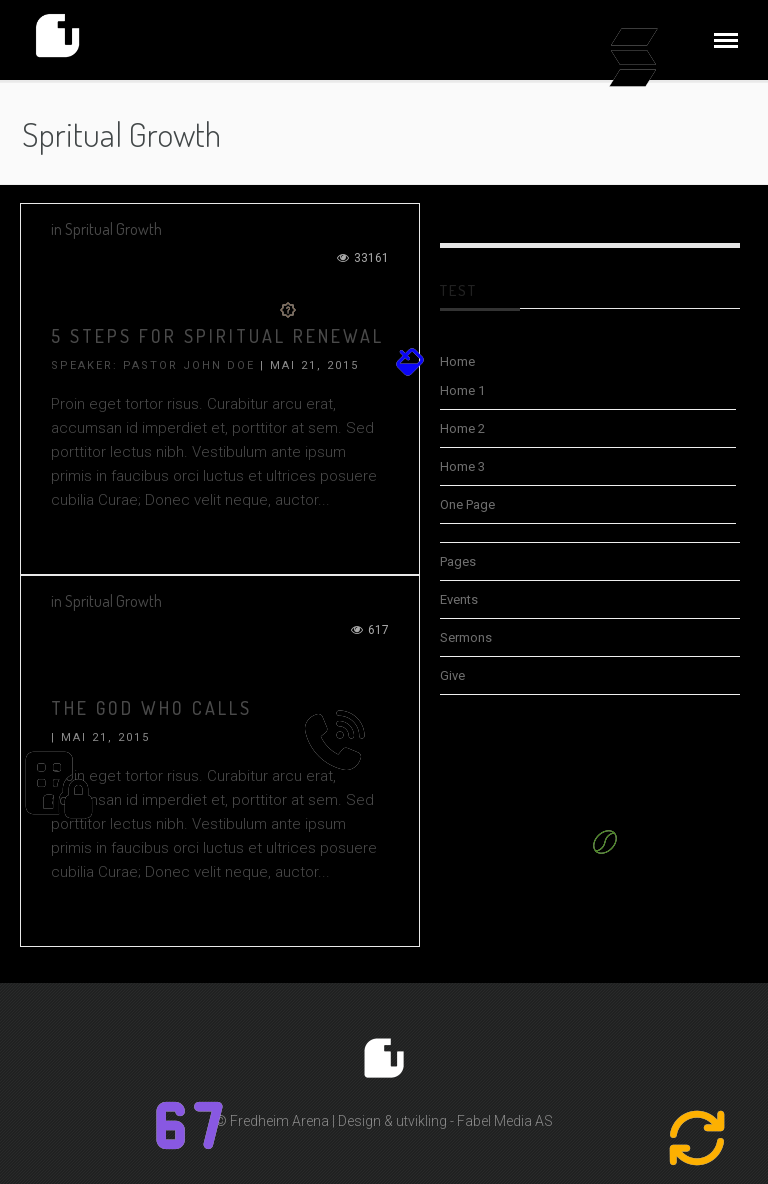  Describe the element at coordinates (189, 1125) in the screenshot. I see `displays the number 67 as a label or identifier` at that location.